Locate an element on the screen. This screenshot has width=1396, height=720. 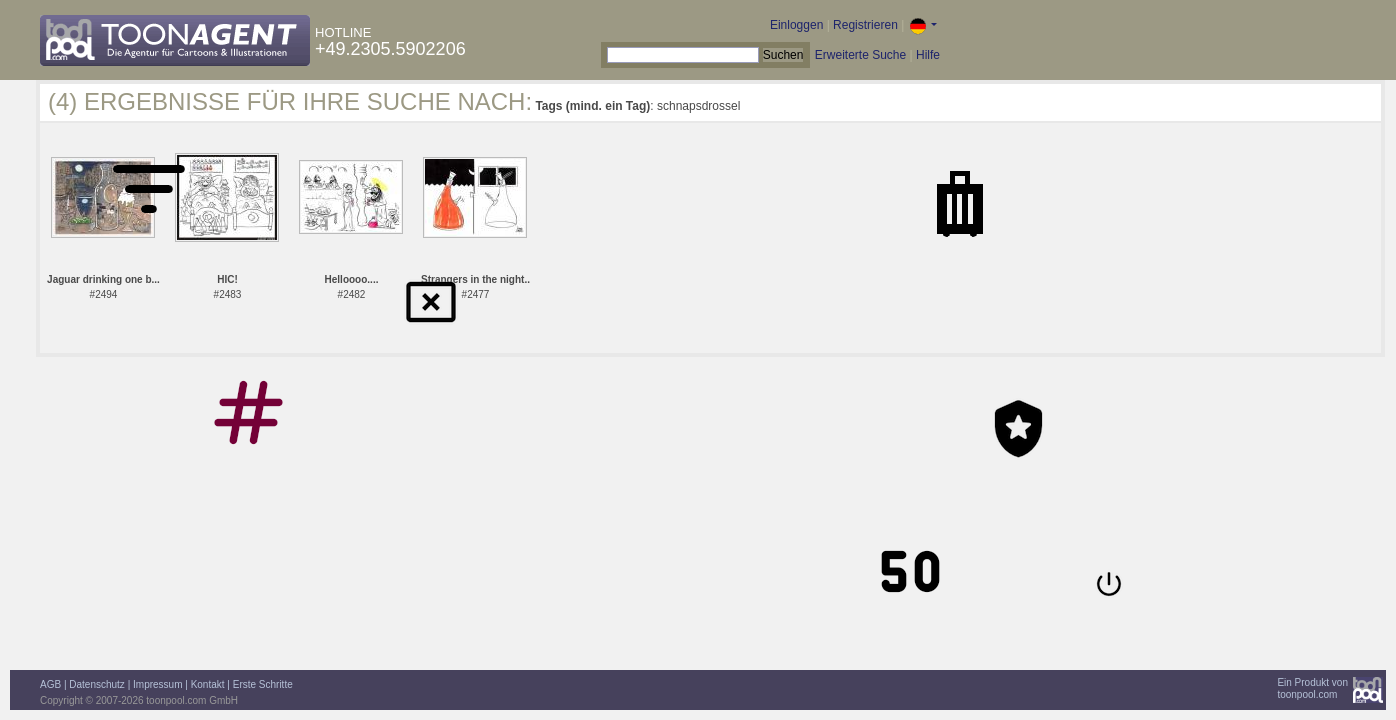
access travel or trip information is located at coordinates (960, 204).